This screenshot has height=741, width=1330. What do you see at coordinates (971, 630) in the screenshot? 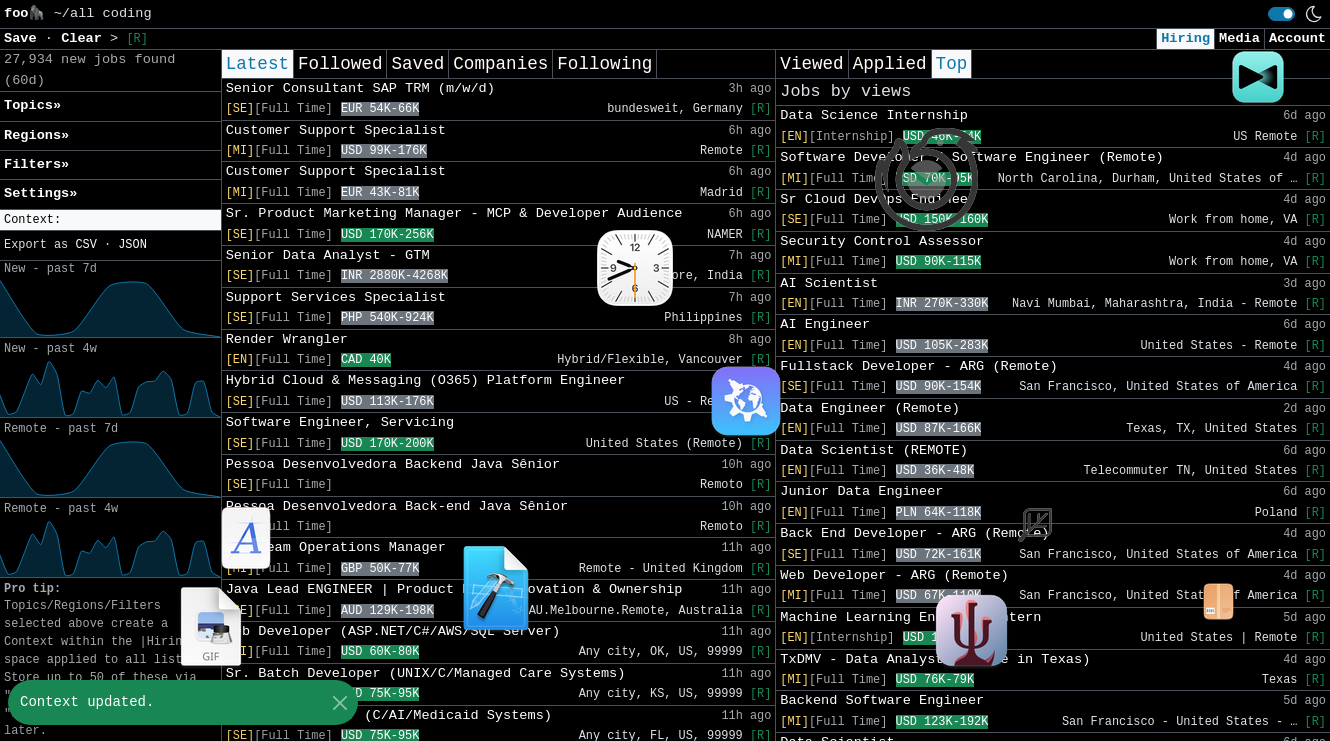
I see `open hydrus network media management application` at bounding box center [971, 630].